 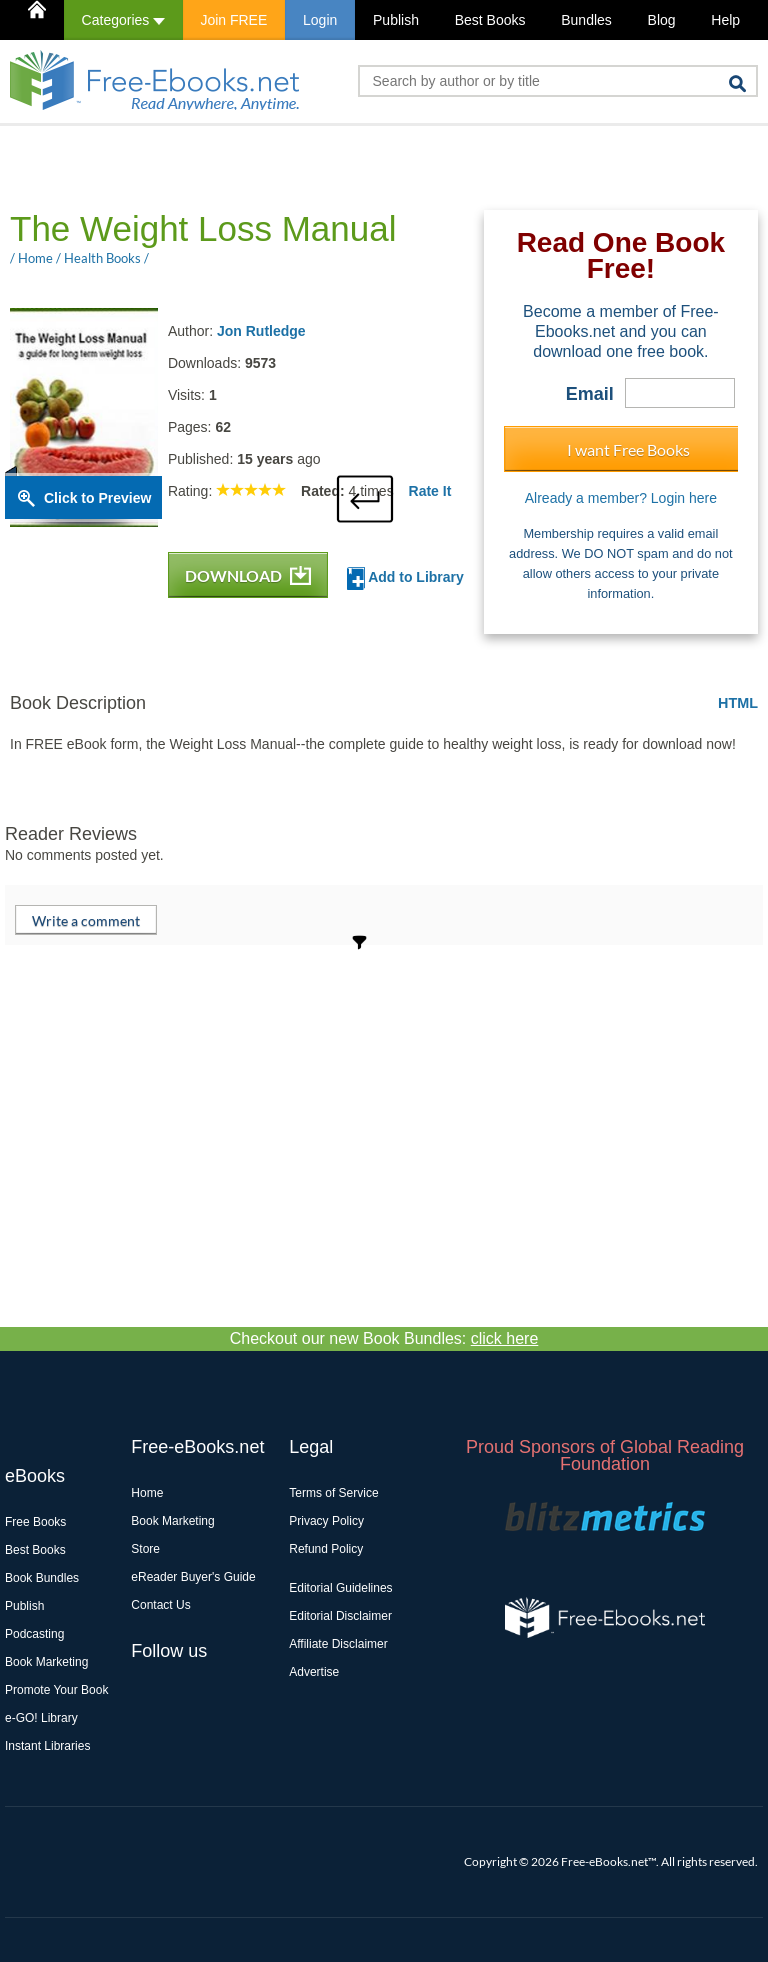 I want to click on filter or sort content, so click(x=359, y=942).